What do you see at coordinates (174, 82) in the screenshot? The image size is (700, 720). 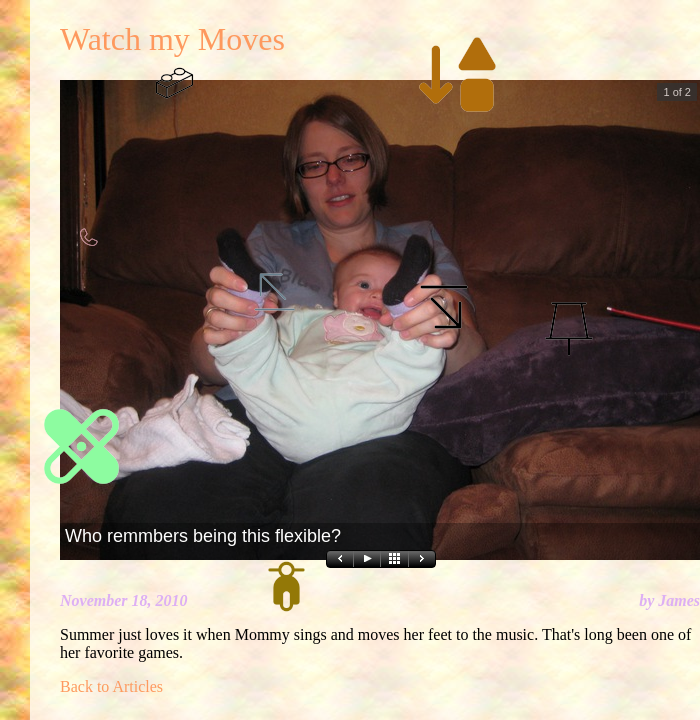 I see `access building blocks or modular components` at bounding box center [174, 82].